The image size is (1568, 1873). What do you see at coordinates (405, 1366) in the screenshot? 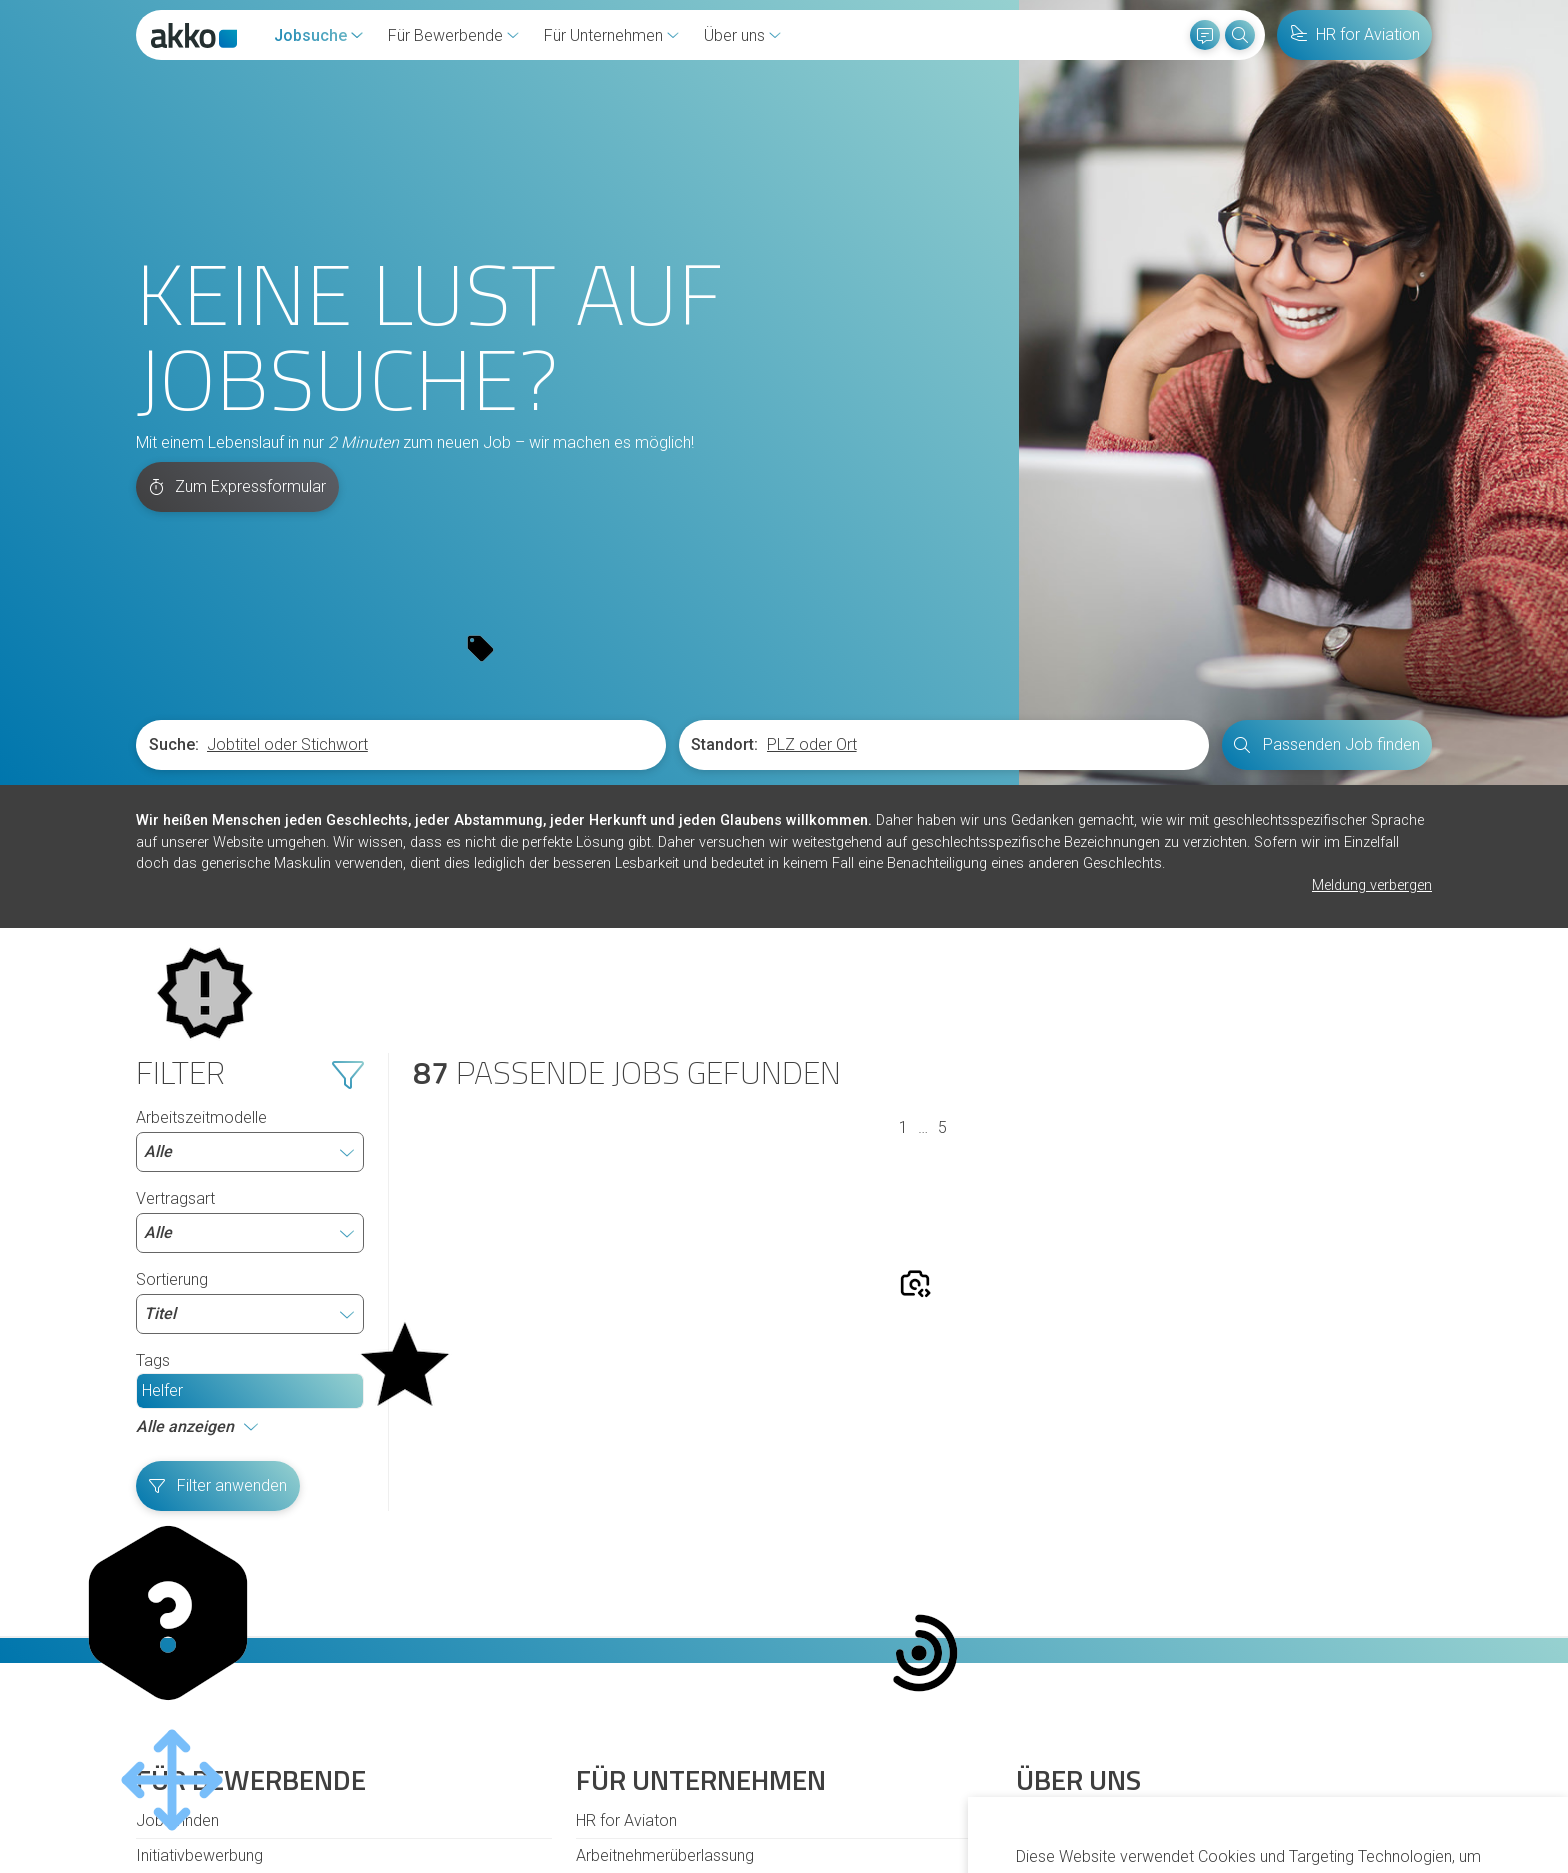
I see `add item to favorites` at bounding box center [405, 1366].